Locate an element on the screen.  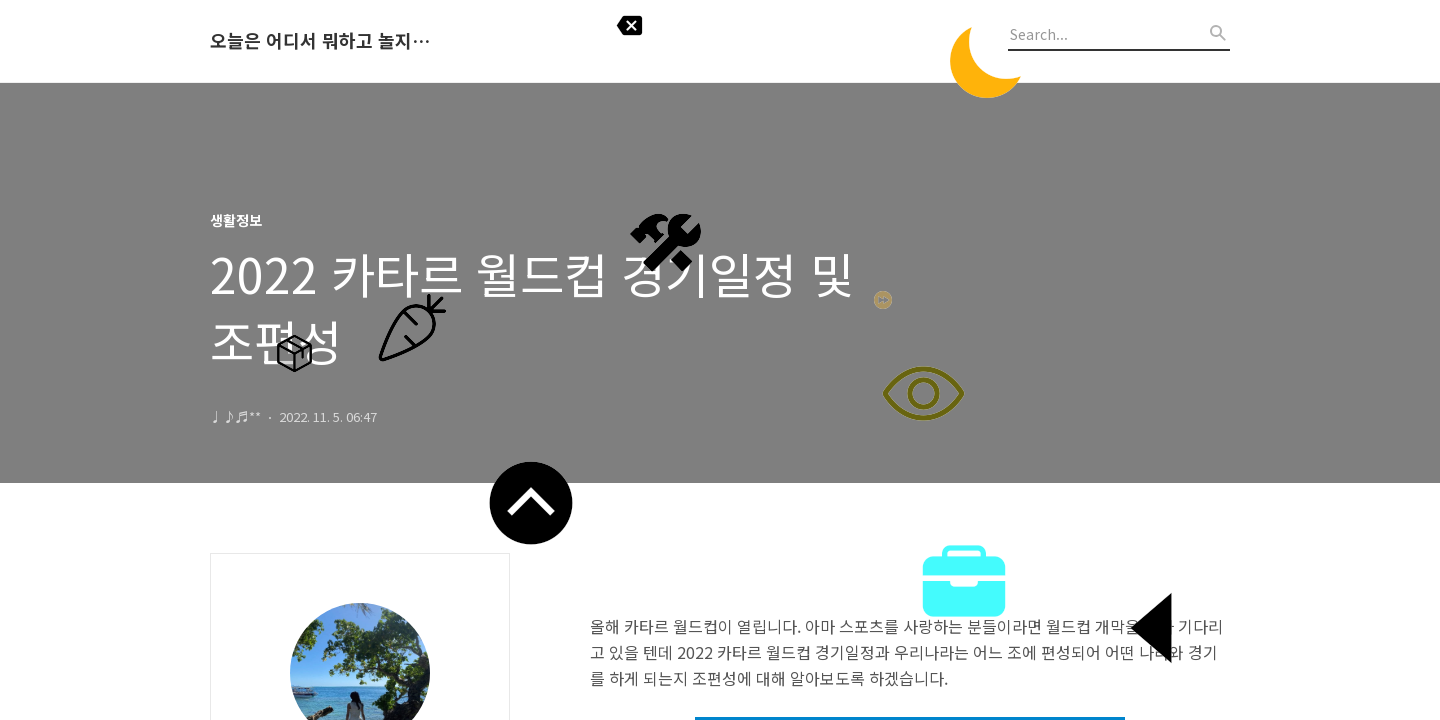
scroll to top of page is located at coordinates (531, 503).